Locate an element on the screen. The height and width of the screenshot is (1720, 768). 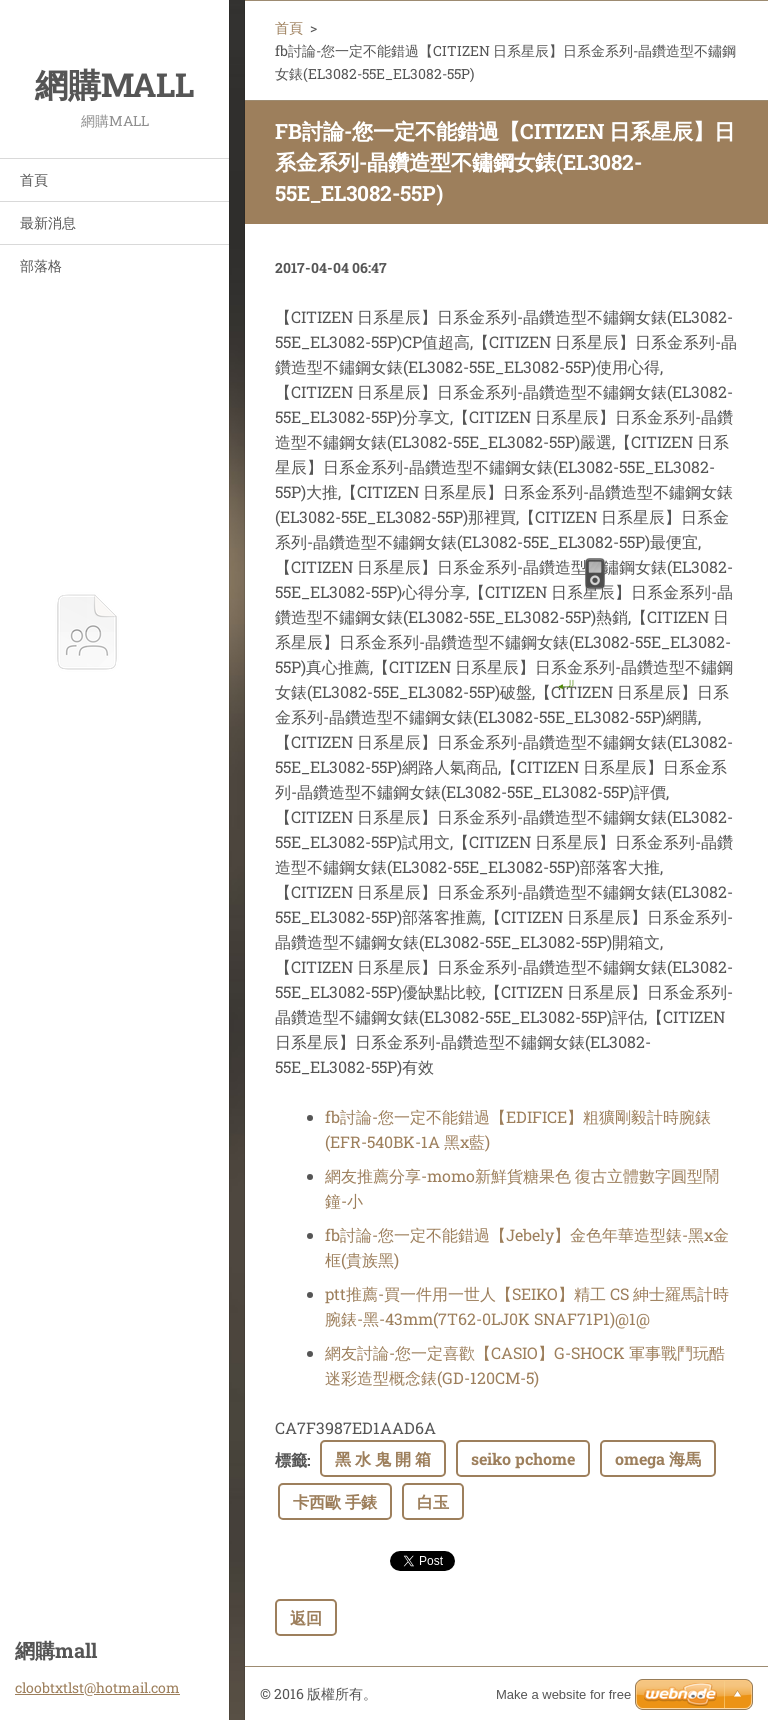
reply to all recipients in an email thread is located at coordinates (565, 683).